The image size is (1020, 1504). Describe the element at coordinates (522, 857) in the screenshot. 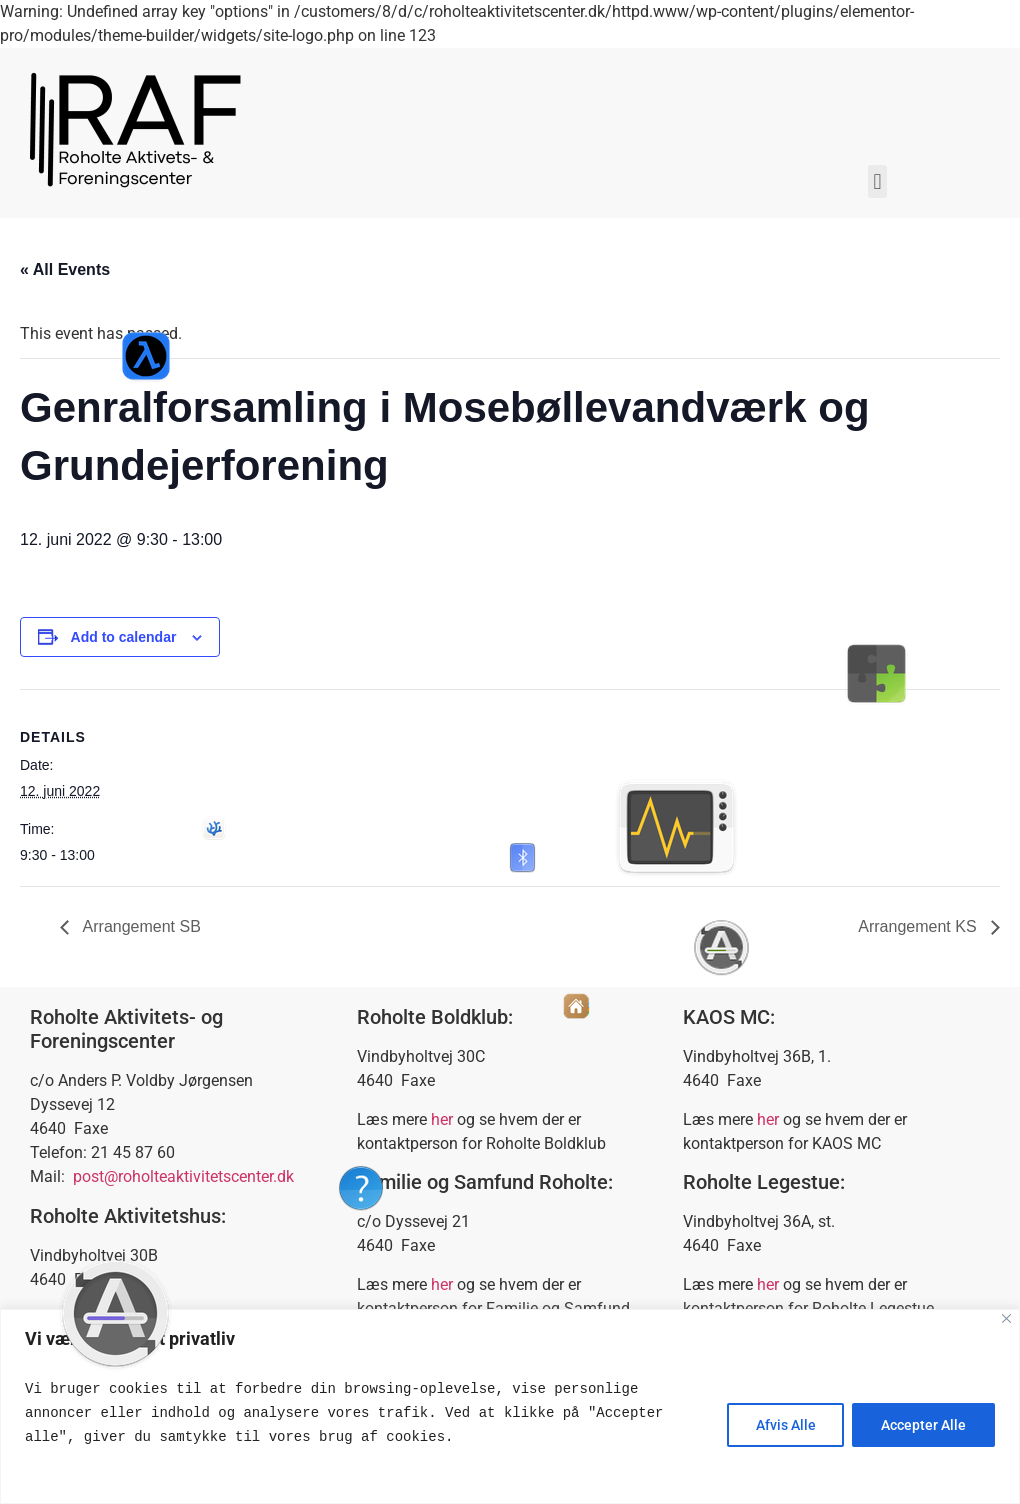

I see `open bluetooth settings` at that location.